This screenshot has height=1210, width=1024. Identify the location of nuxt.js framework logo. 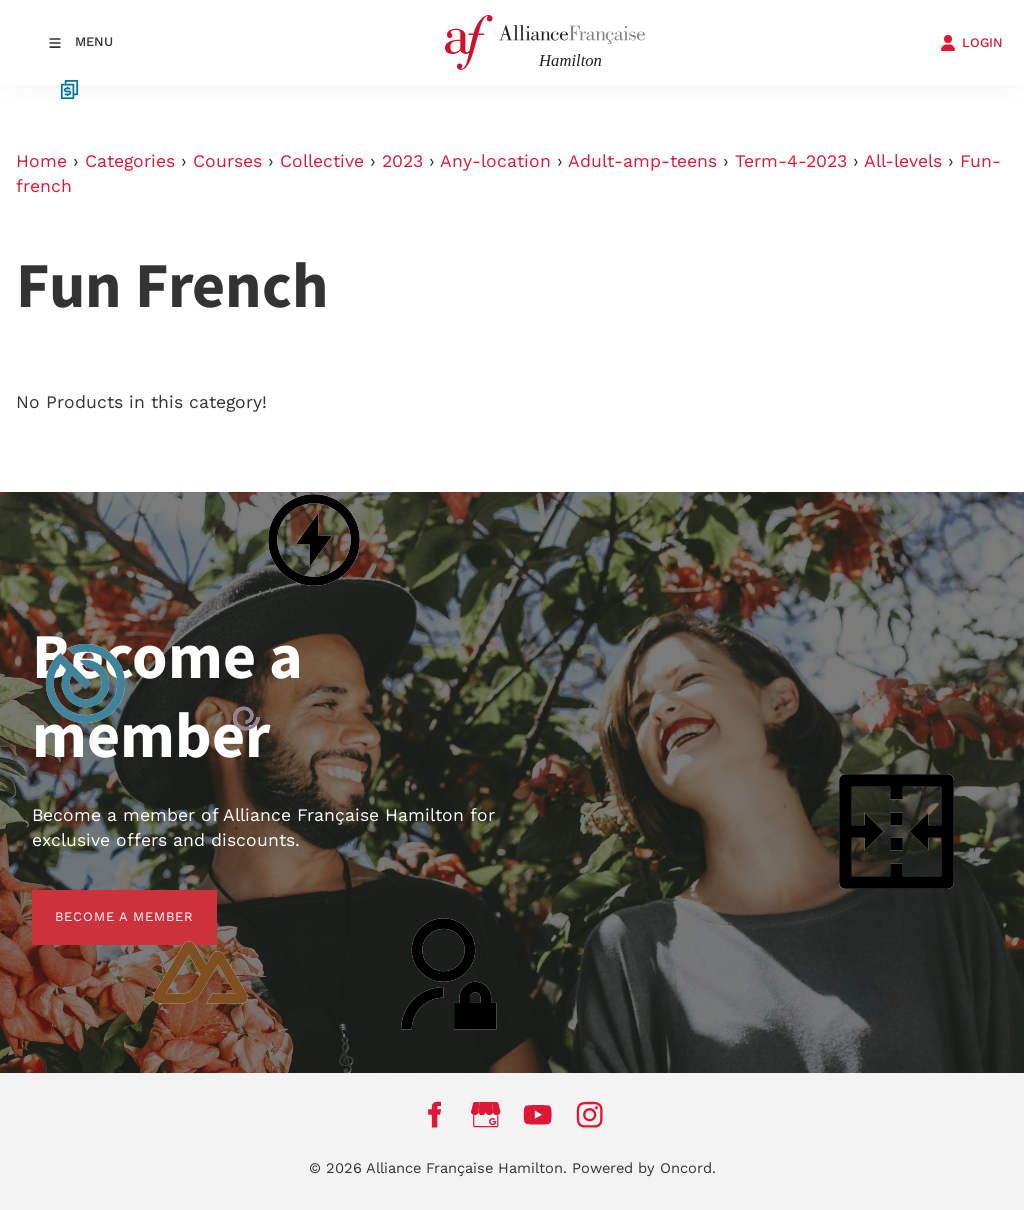
(200, 972).